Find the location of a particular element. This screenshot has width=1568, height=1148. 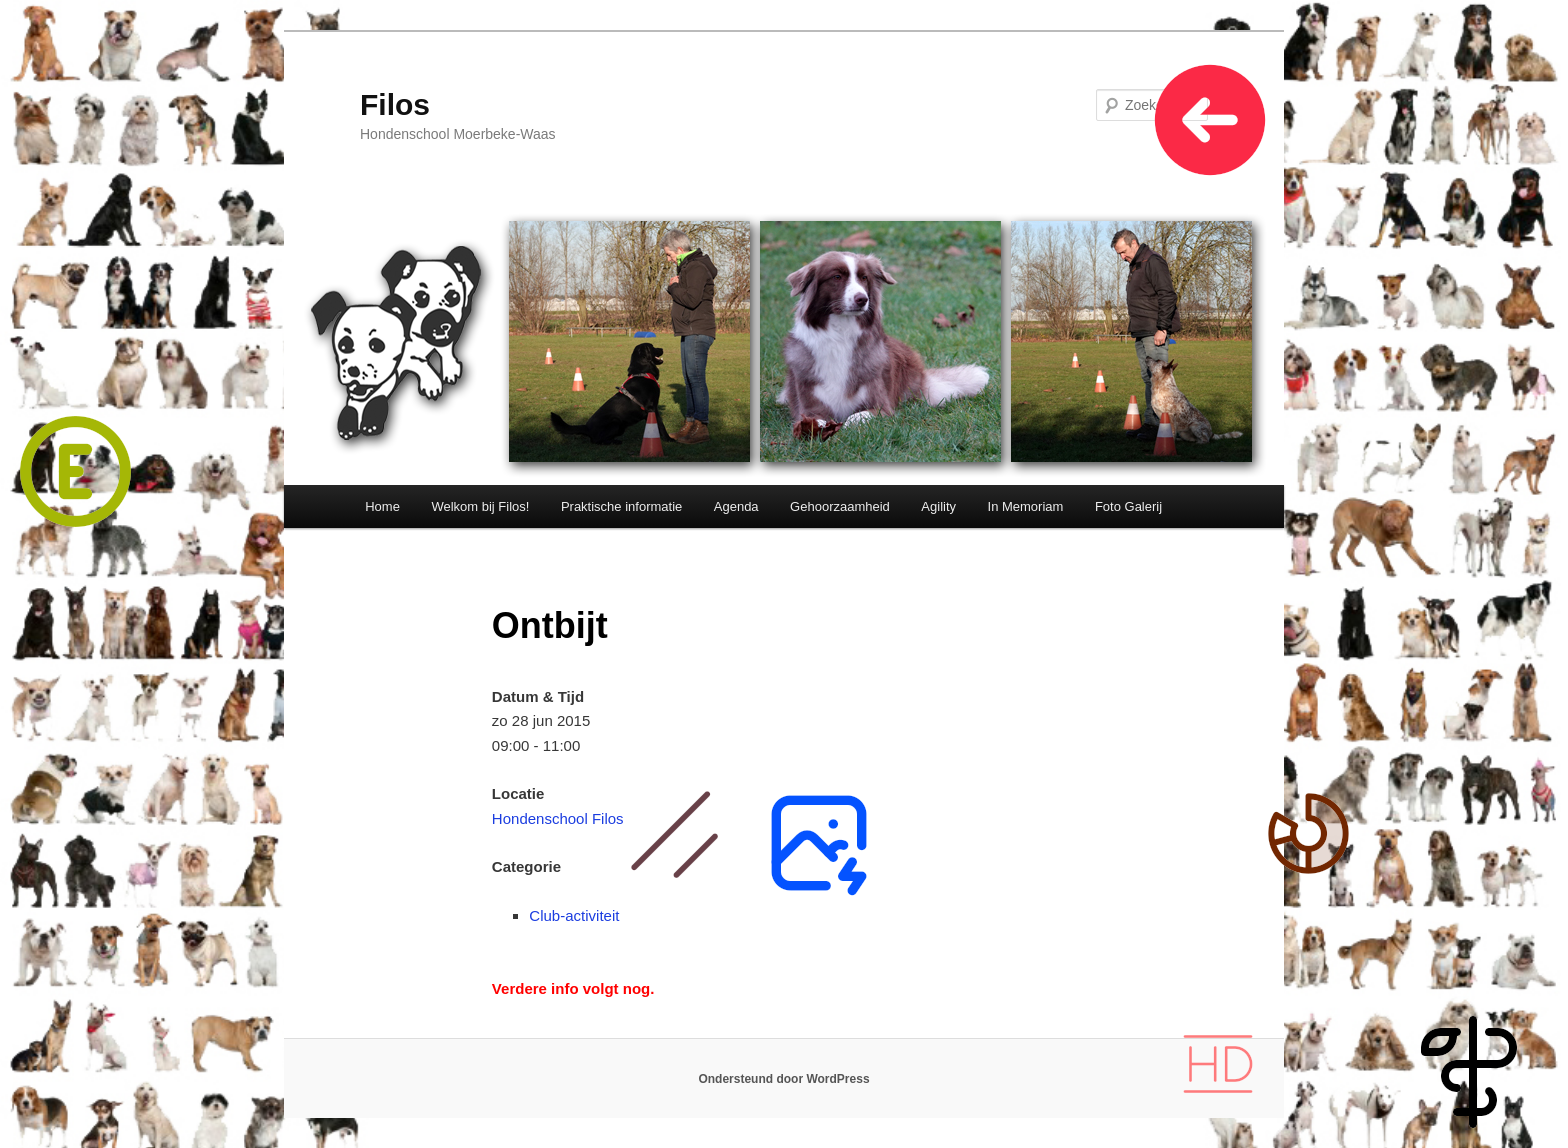

go back to the previous screen is located at coordinates (1210, 120).